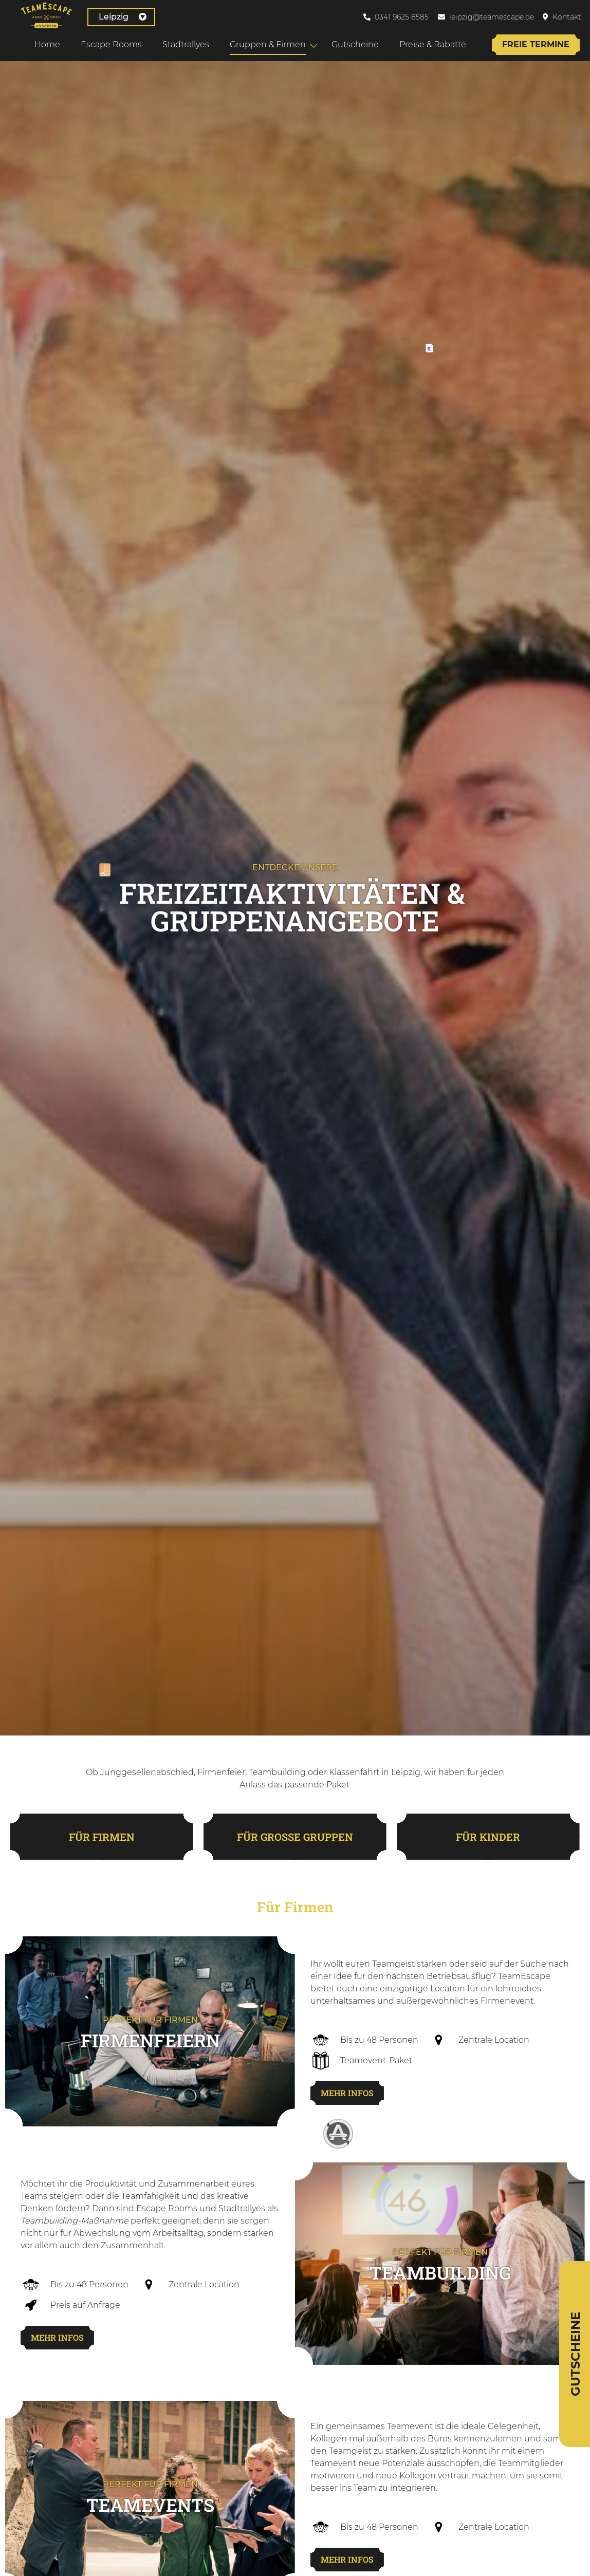 This screenshot has width=590, height=2576. What do you see at coordinates (429, 348) in the screenshot?
I see `a kotlin source code file` at bounding box center [429, 348].